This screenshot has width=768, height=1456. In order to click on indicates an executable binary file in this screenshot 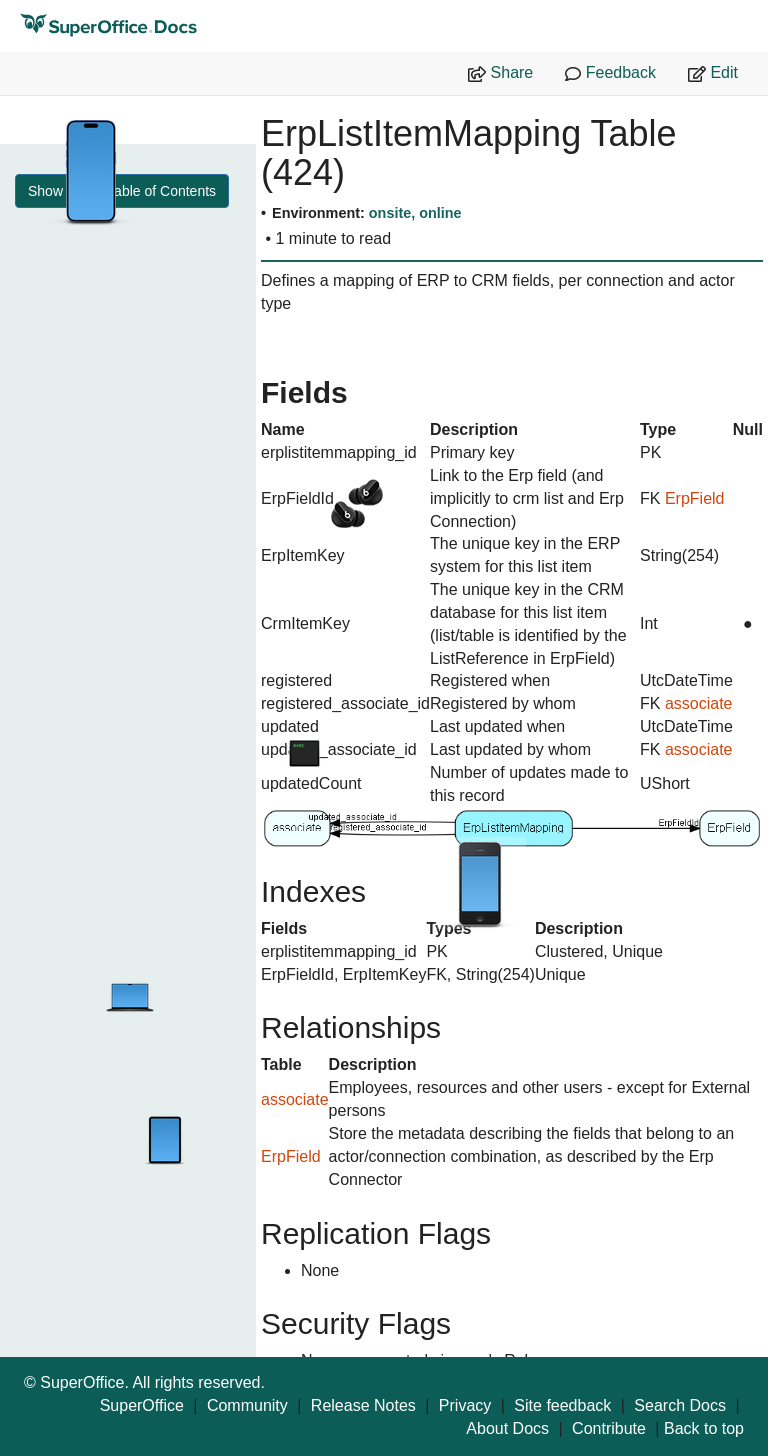, I will do `click(304, 753)`.